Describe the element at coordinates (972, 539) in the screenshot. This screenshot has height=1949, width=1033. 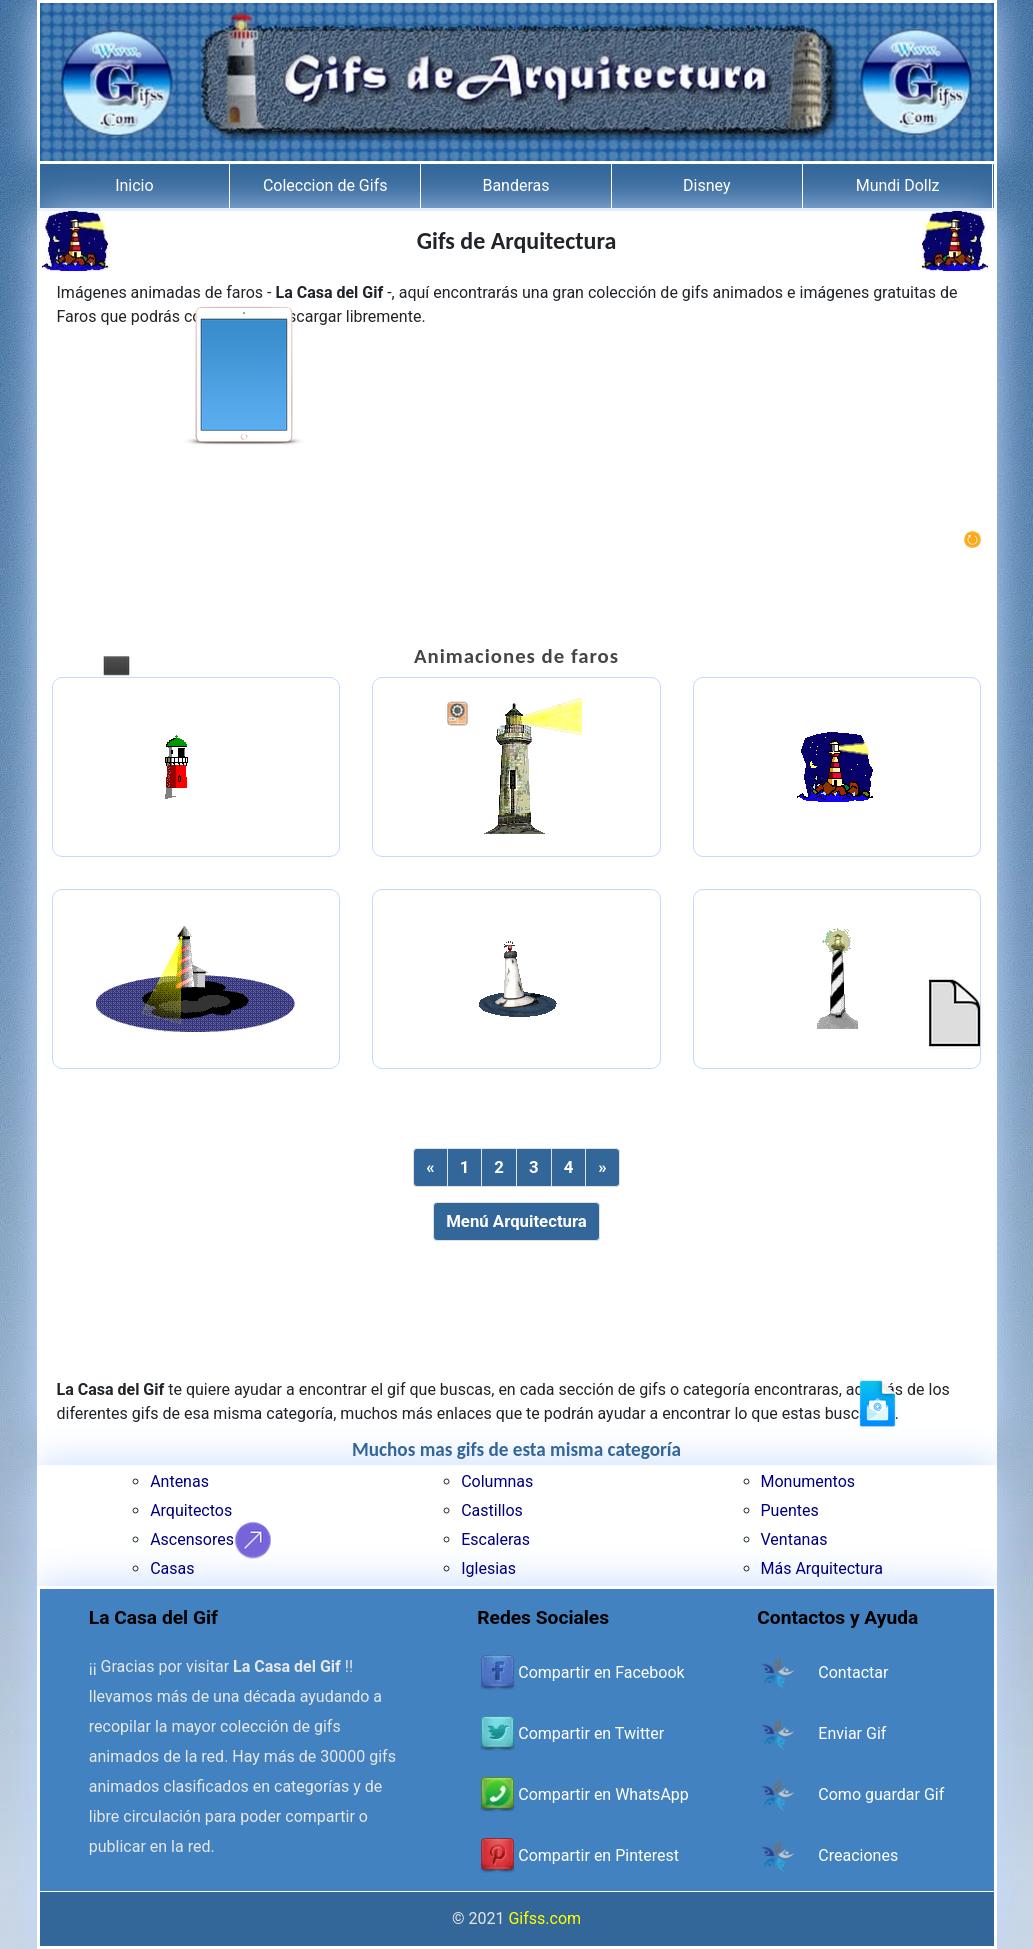
I see `reboot or restart the system` at that location.